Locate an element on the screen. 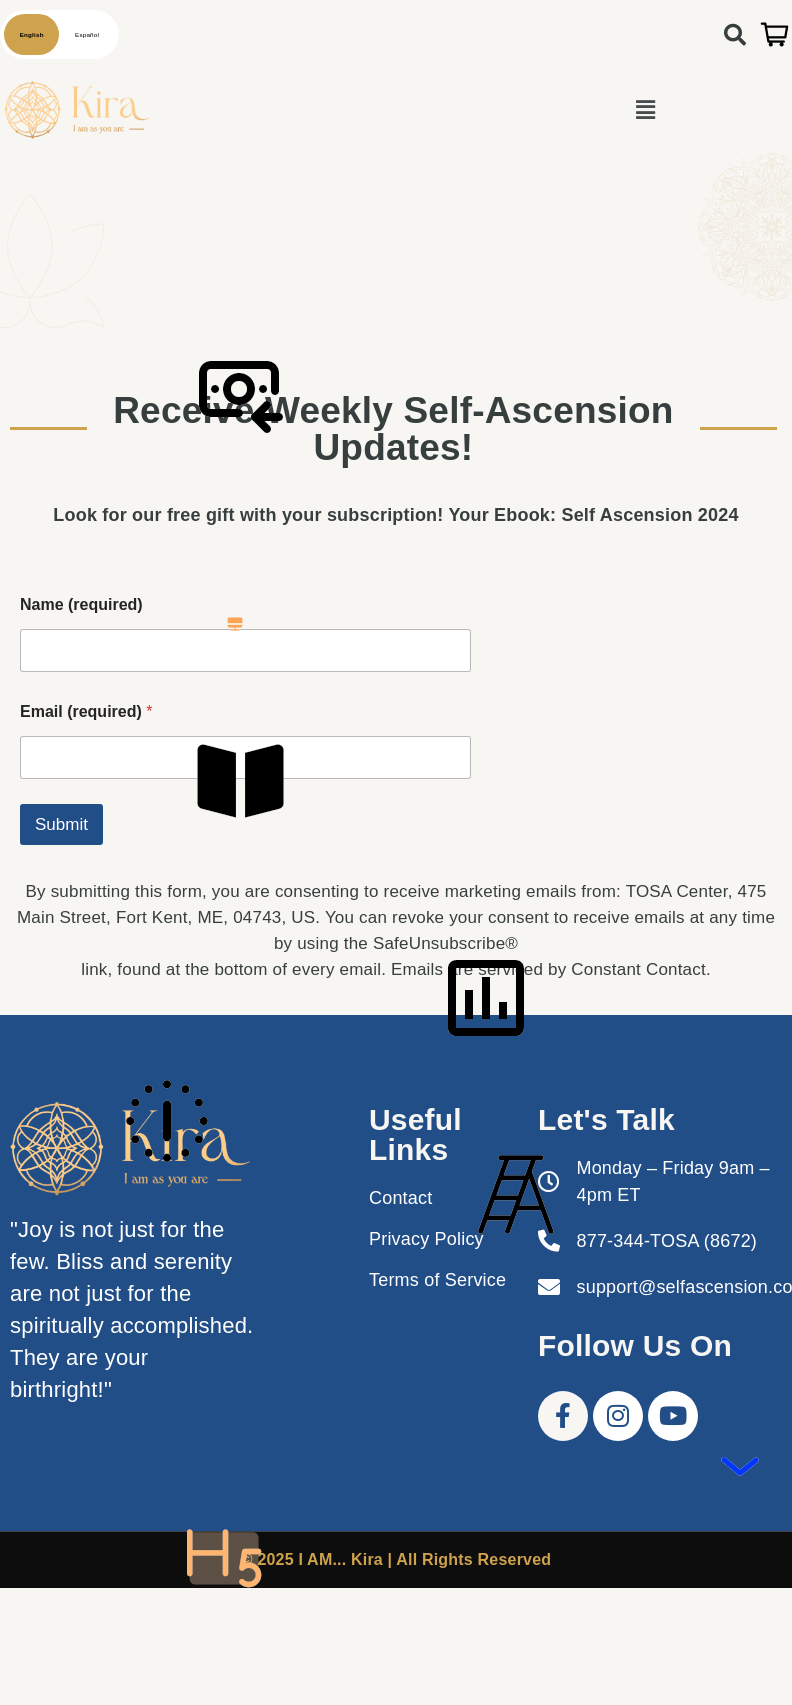  view analytics and reports is located at coordinates (486, 998).